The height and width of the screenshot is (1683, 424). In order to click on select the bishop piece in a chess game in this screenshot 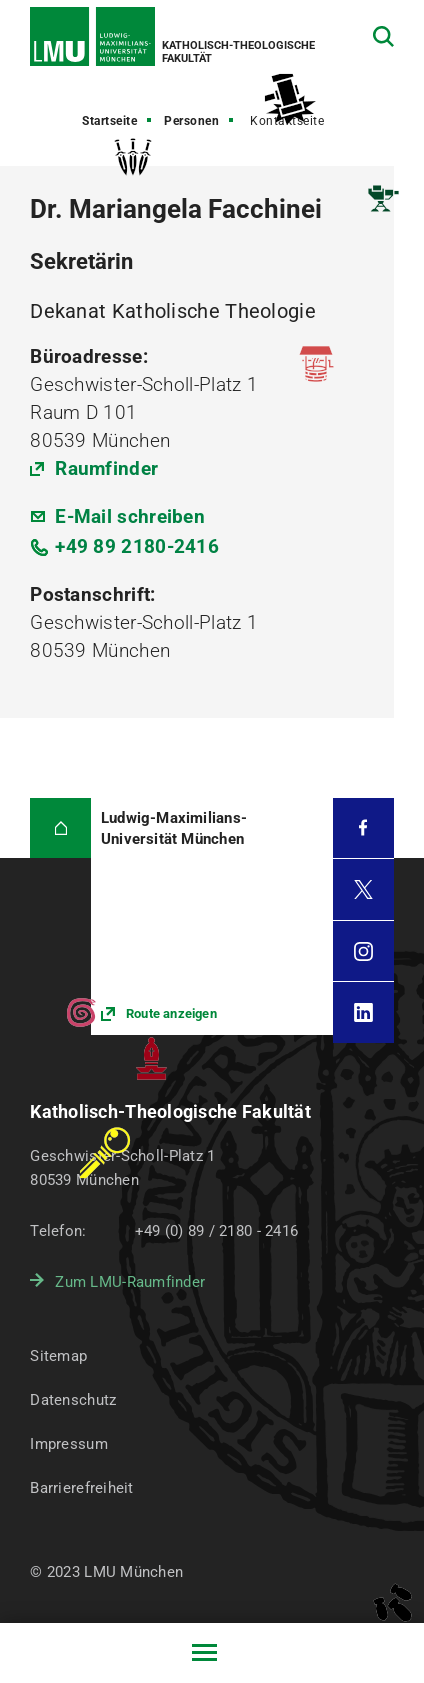, I will do `click(151, 1058)`.